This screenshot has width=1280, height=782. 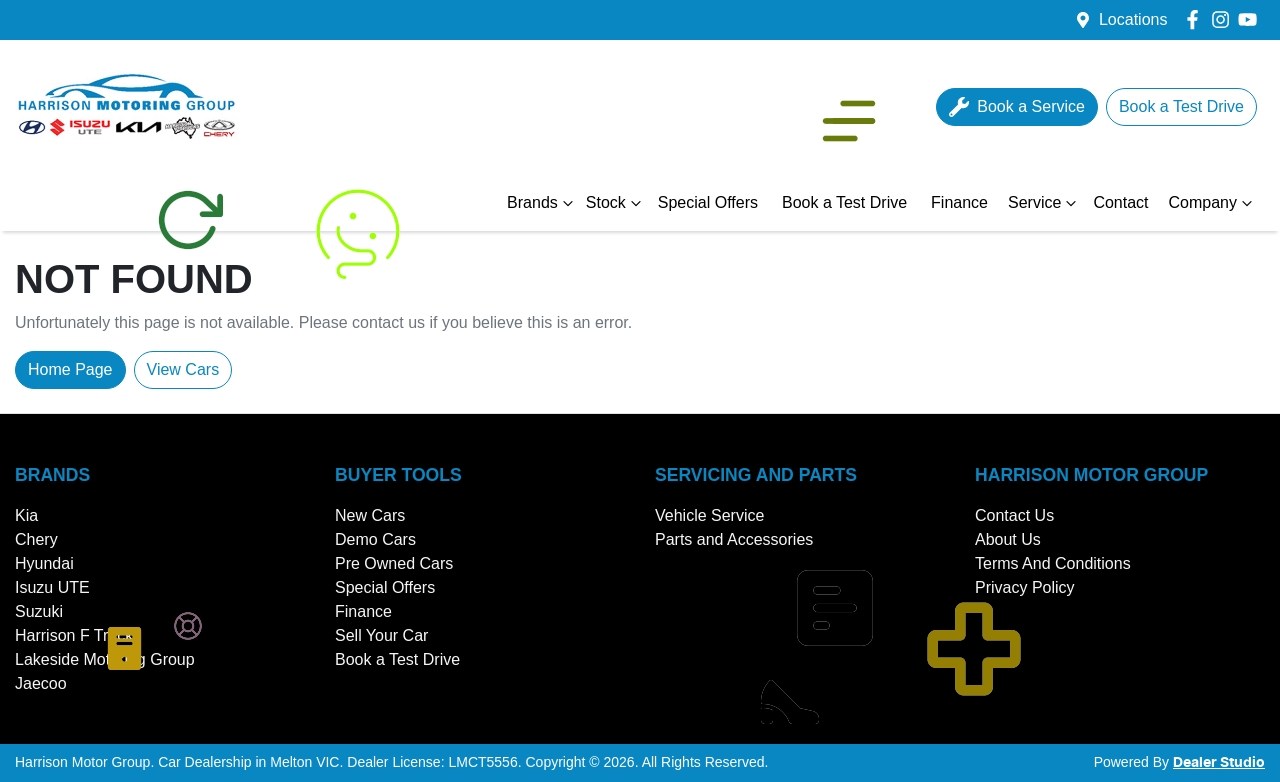 What do you see at coordinates (358, 231) in the screenshot?
I see `indicates overwhelmed or stressed state` at bounding box center [358, 231].